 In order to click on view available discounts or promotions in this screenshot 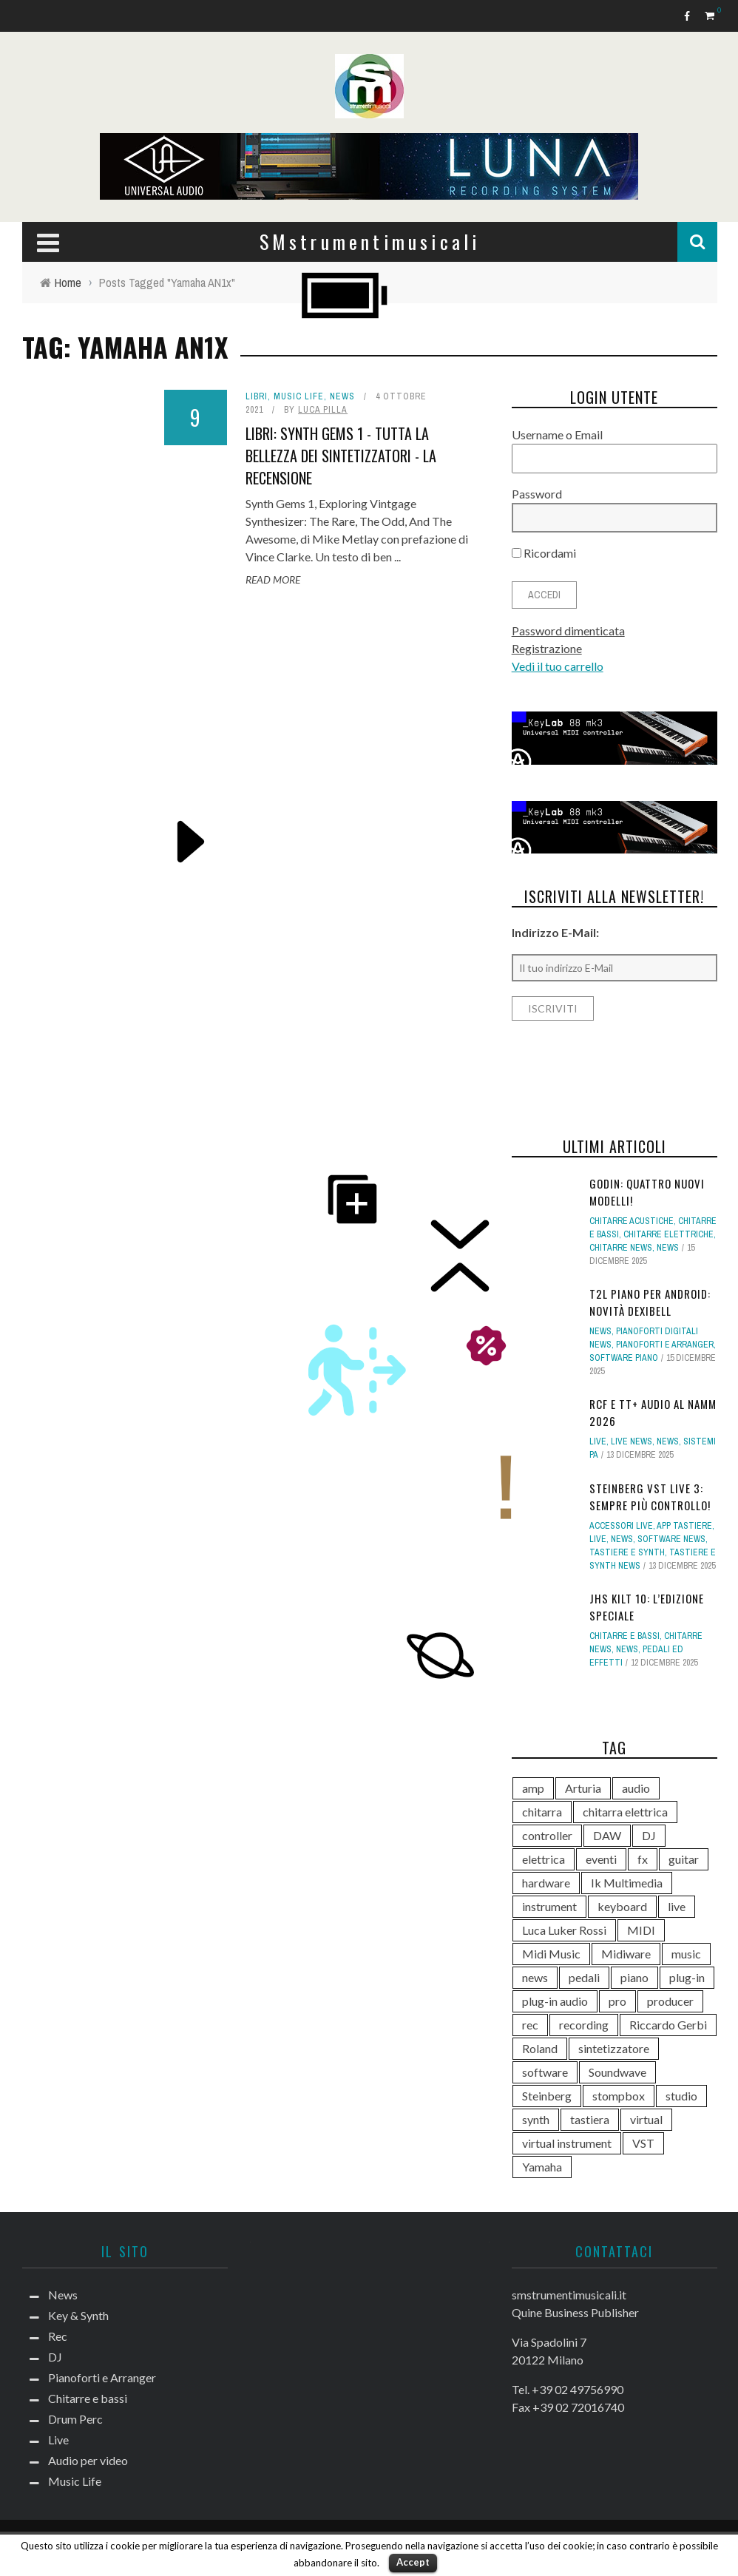, I will do `click(486, 1345)`.